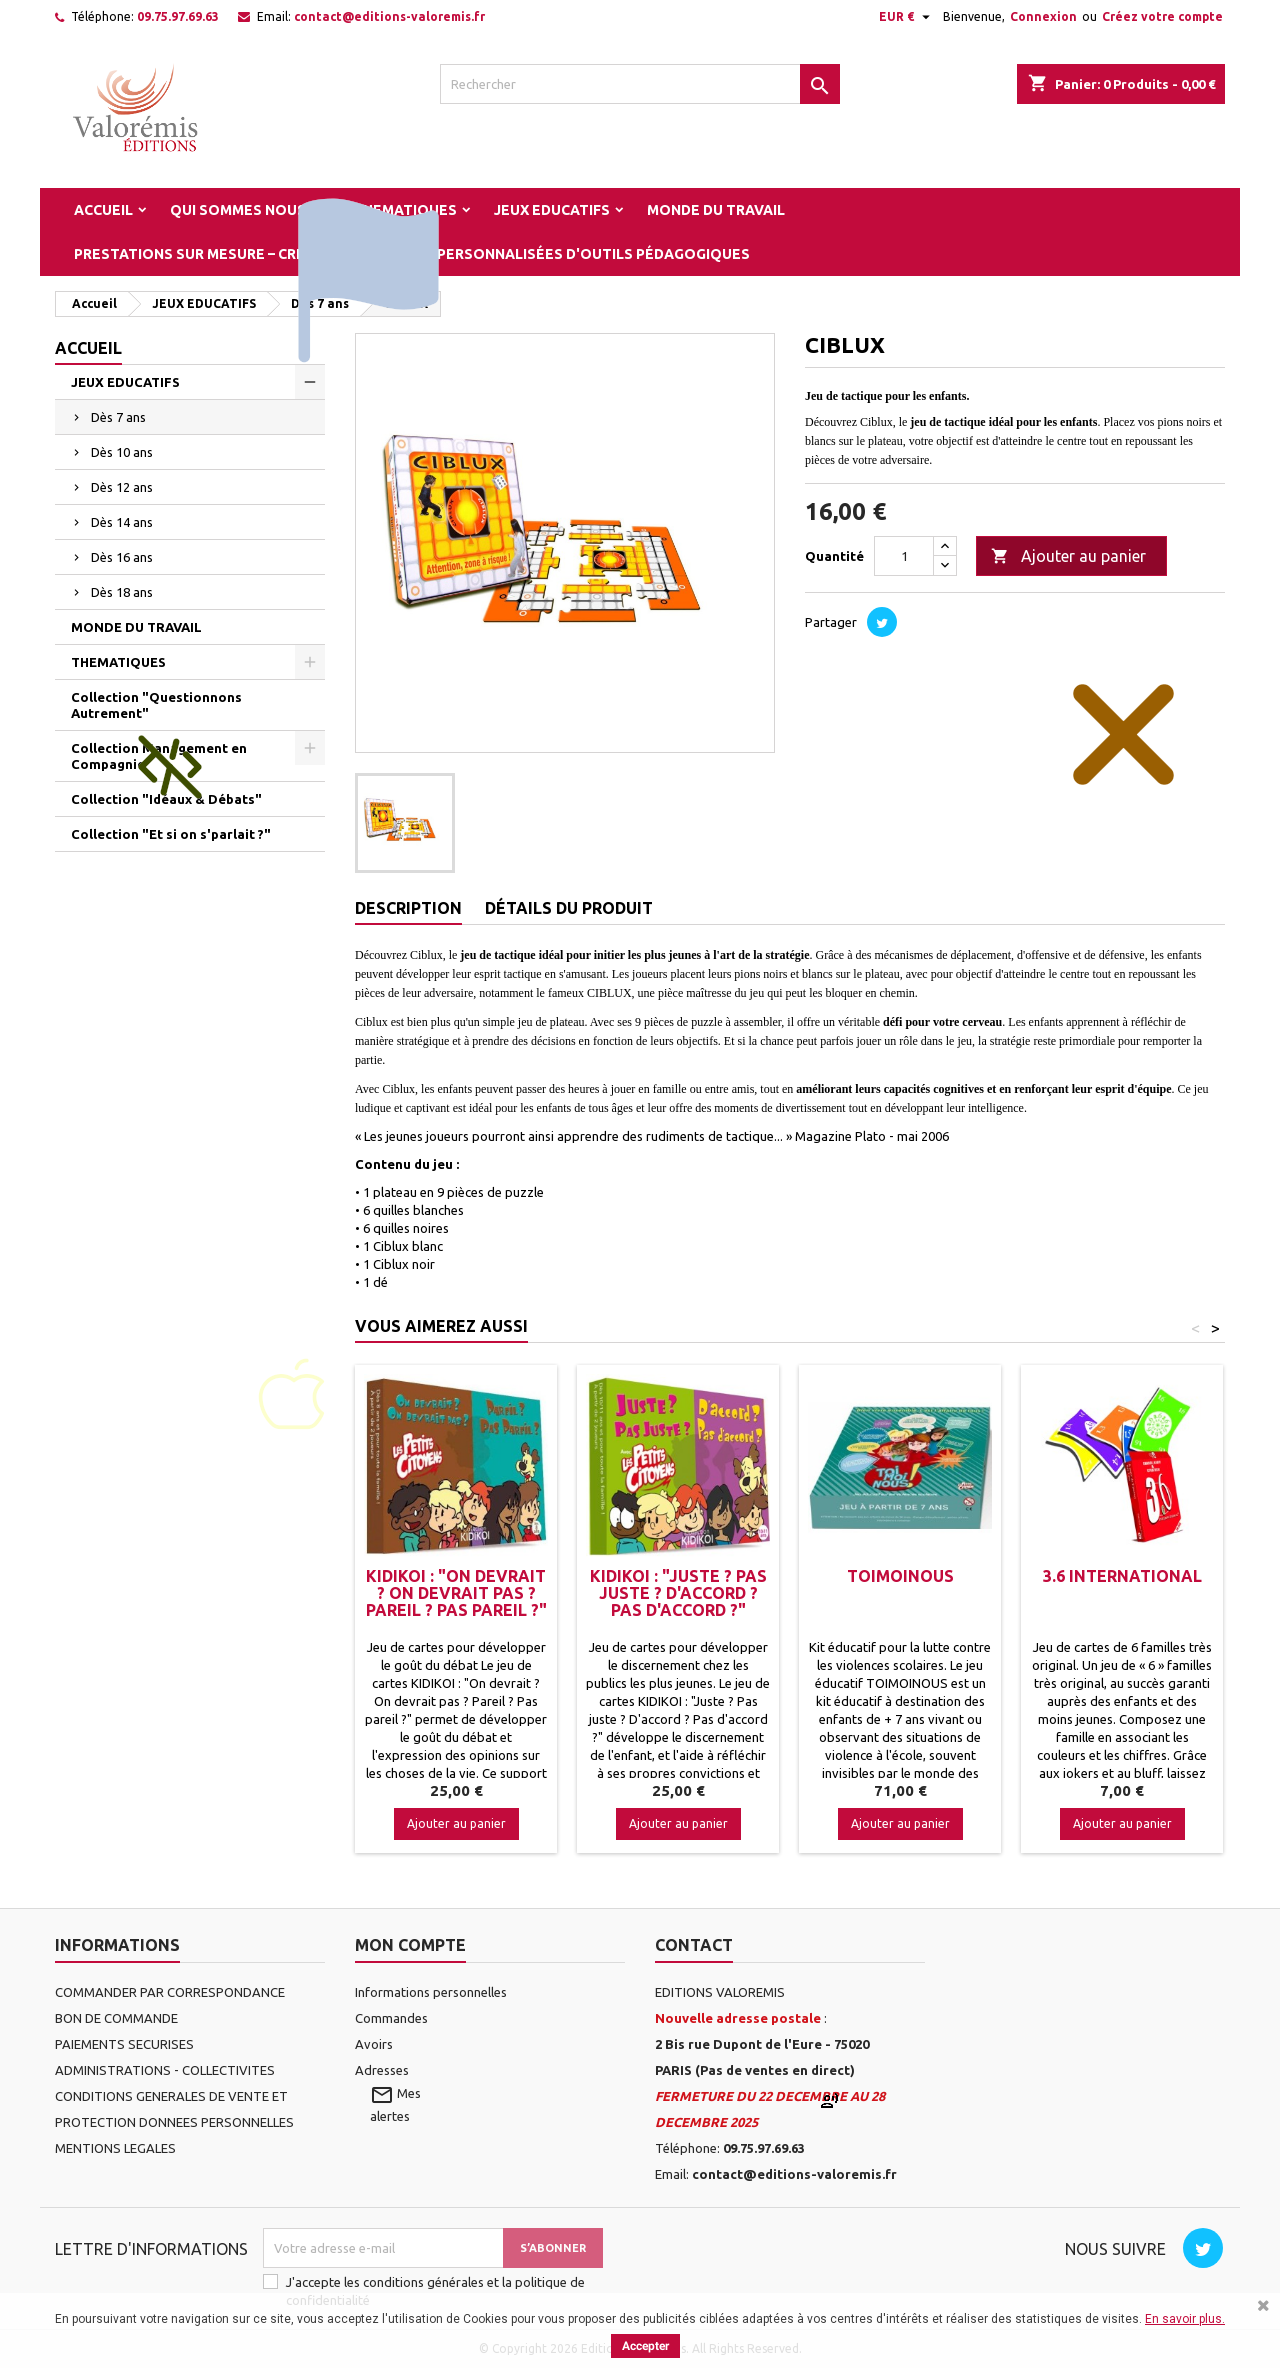  I want to click on close or dismiss a dialog, so click(1123, 734).